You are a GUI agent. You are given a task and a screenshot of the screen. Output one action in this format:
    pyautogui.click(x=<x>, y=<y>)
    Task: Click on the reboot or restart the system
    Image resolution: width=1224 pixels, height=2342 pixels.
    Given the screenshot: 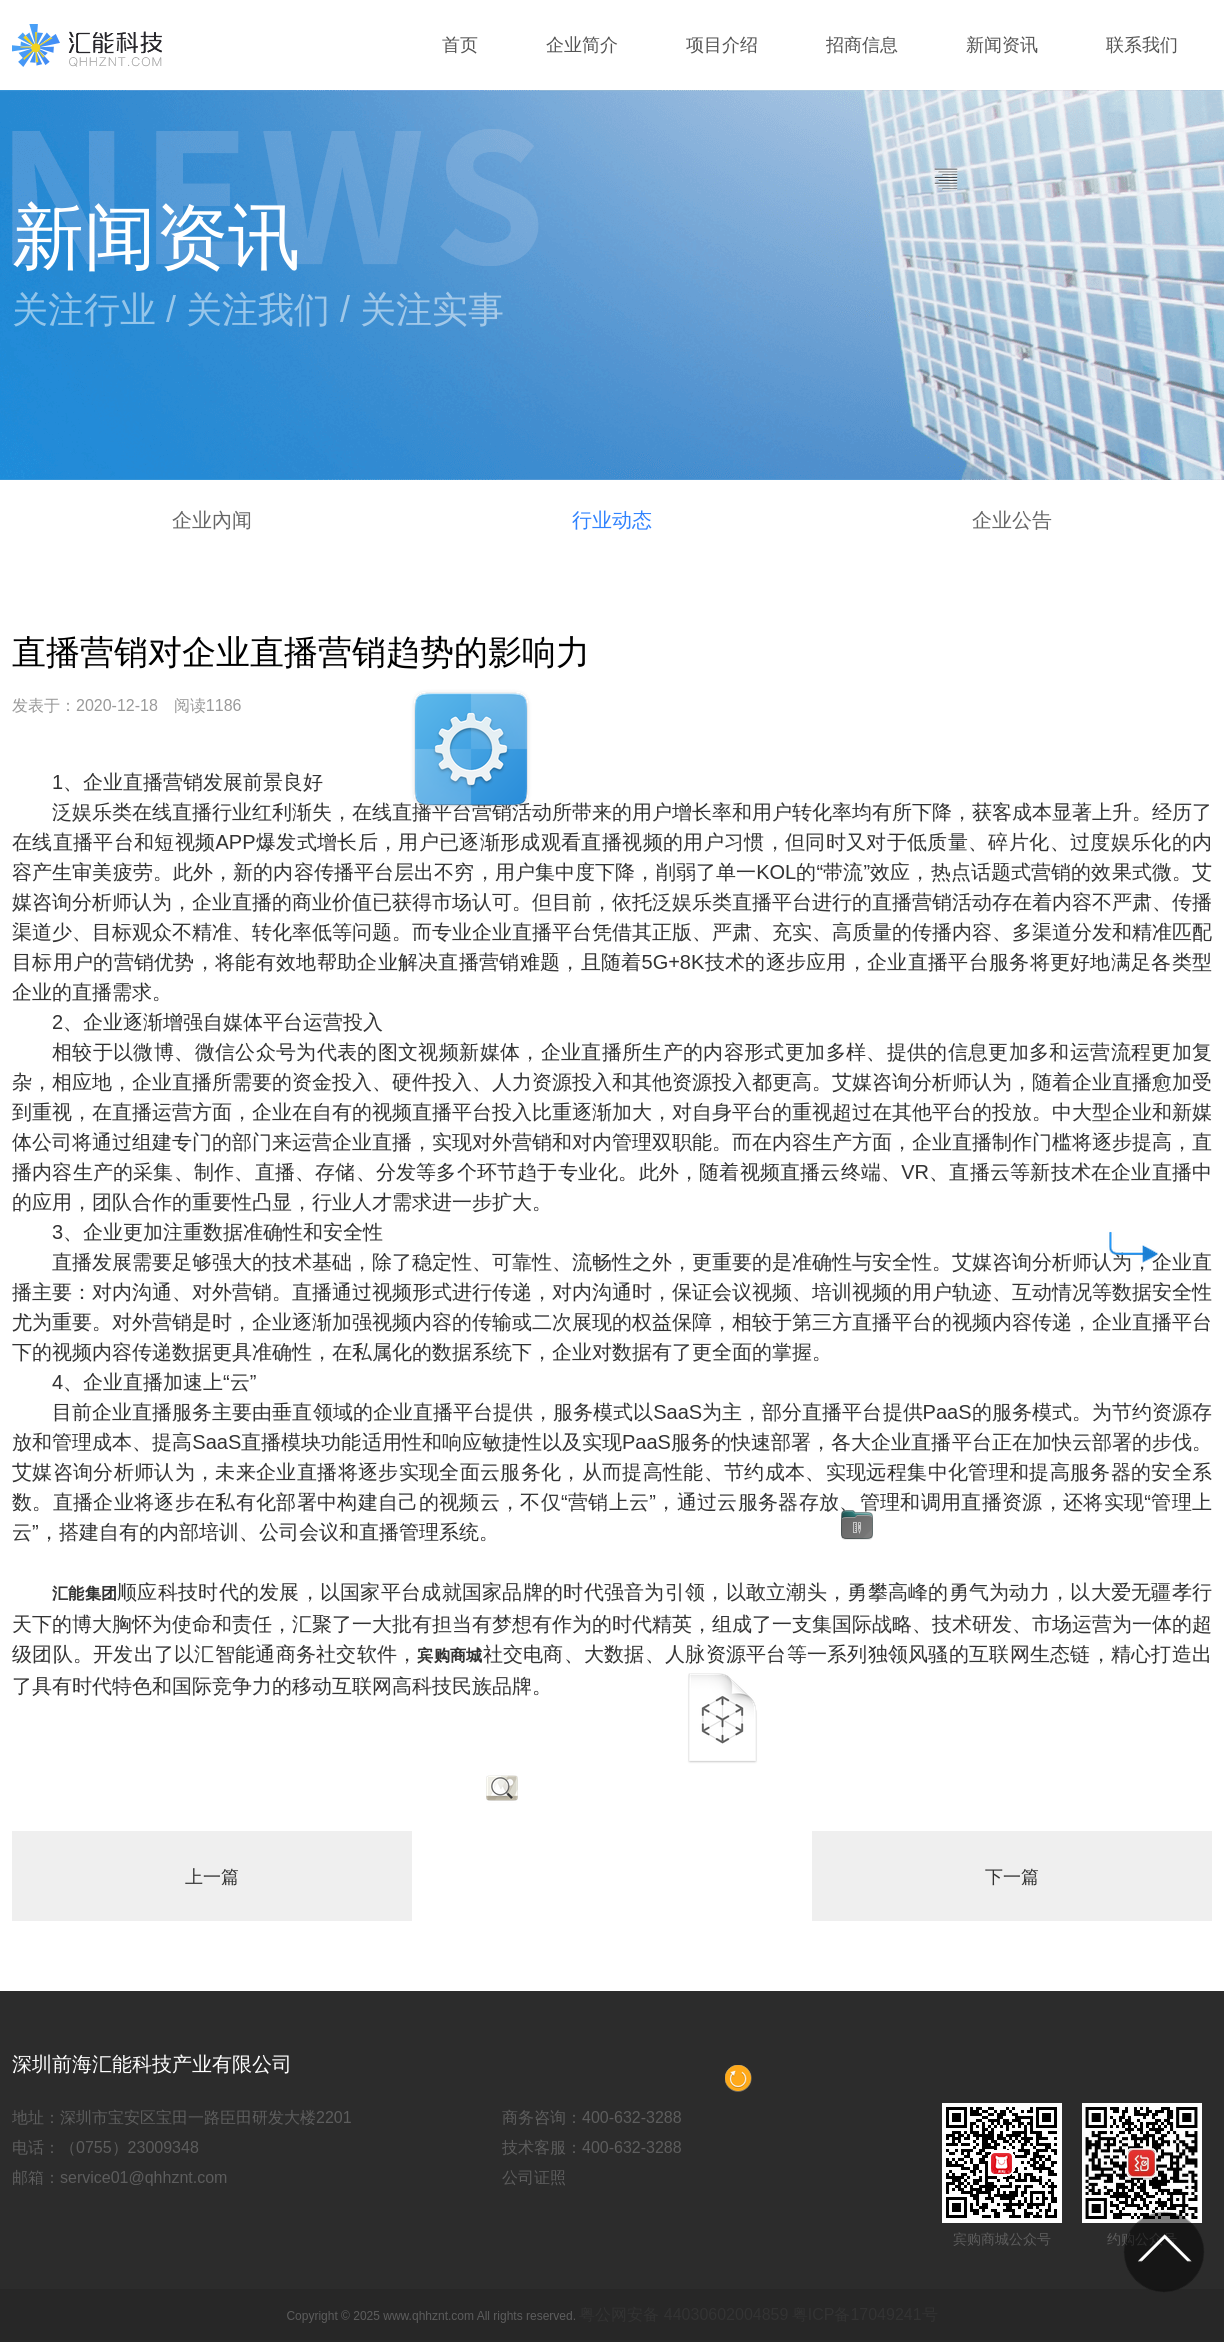 What is the action you would take?
    pyautogui.click(x=738, y=2078)
    